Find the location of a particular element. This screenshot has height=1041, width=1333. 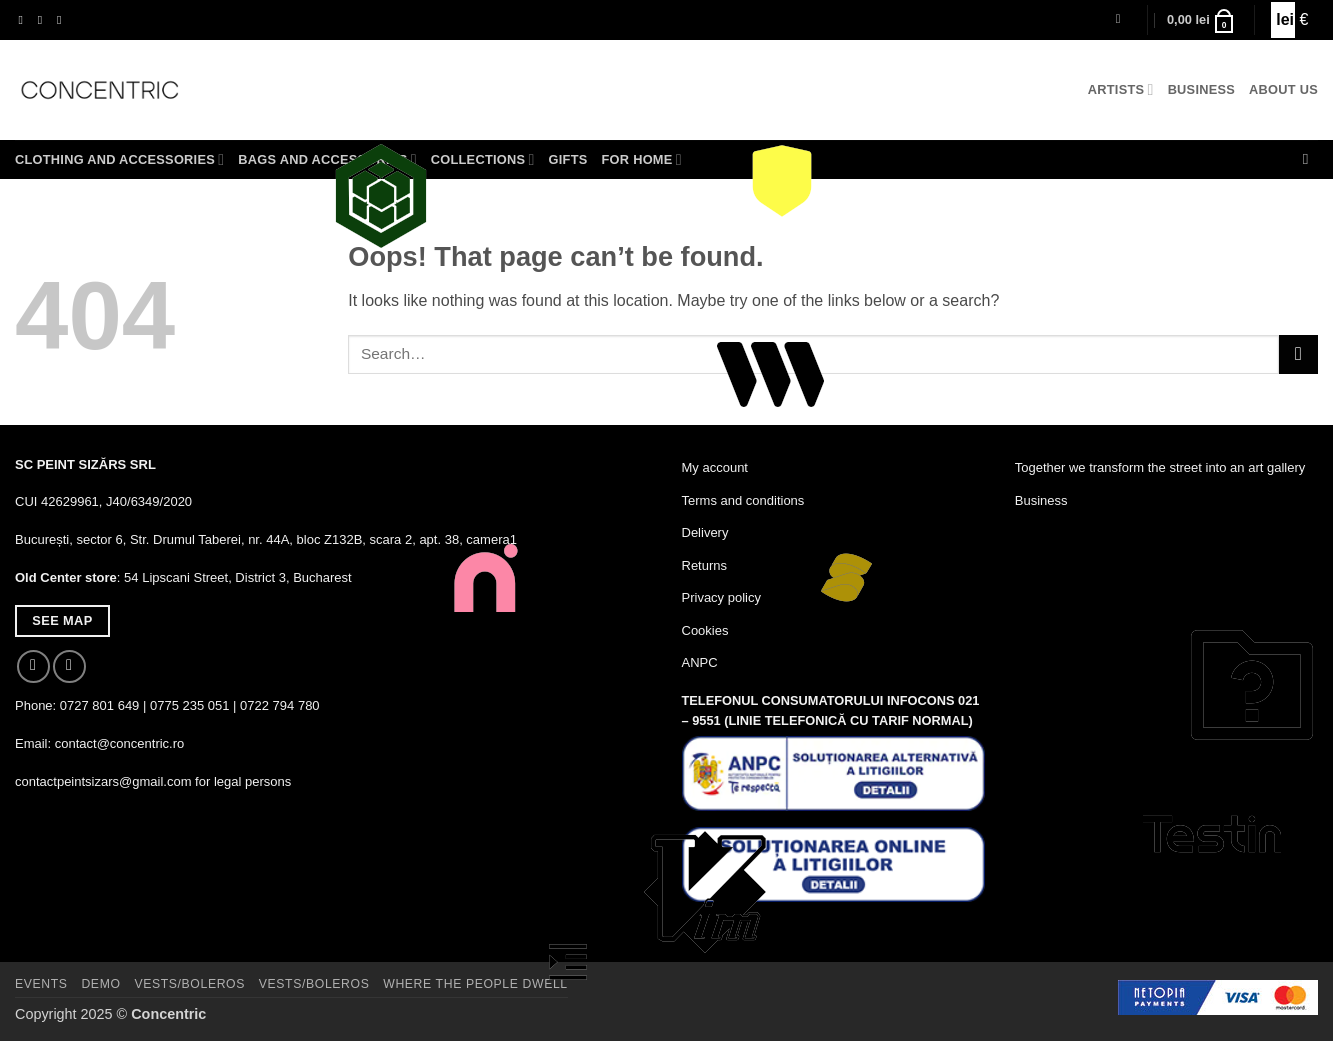

open vim text editor is located at coordinates (705, 892).